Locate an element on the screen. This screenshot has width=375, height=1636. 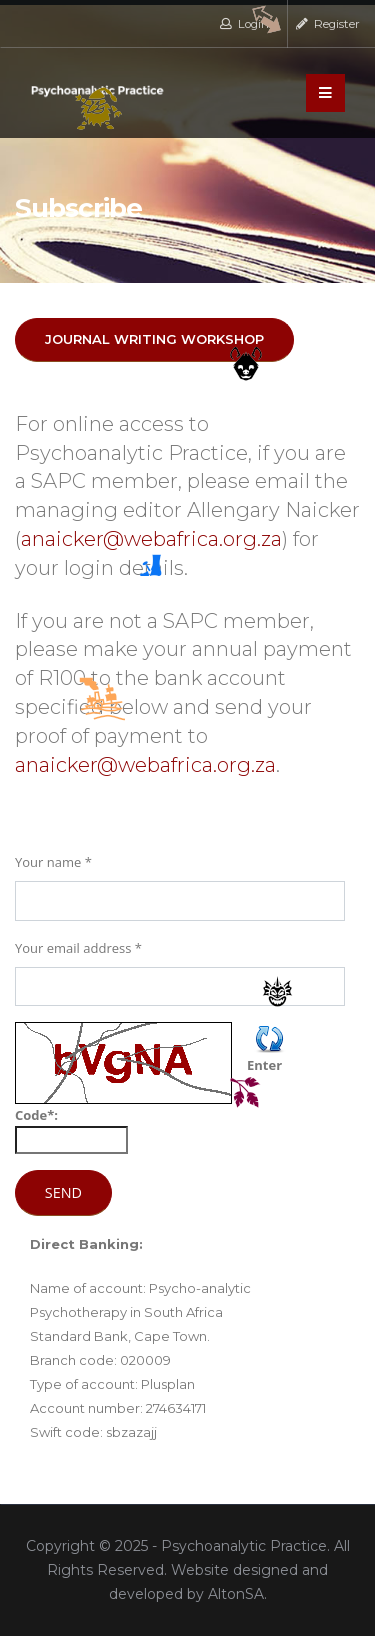
encounter a fish monster enemy is located at coordinates (277, 991).